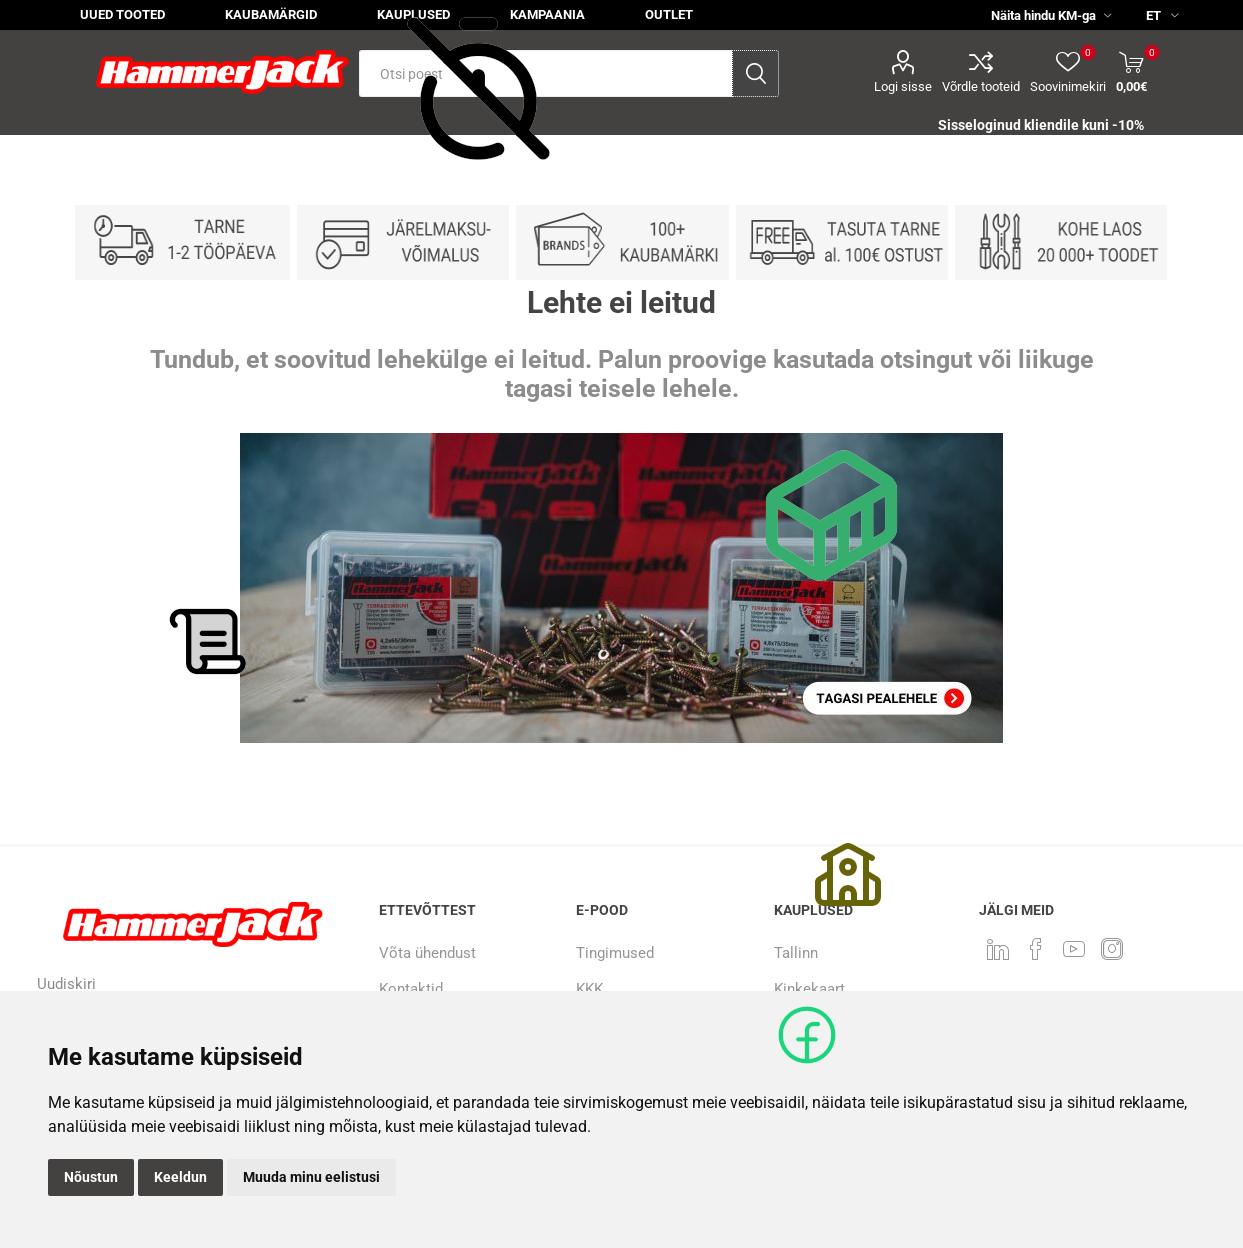  Describe the element at coordinates (210, 641) in the screenshot. I see `view terms and conditions or legal document` at that location.